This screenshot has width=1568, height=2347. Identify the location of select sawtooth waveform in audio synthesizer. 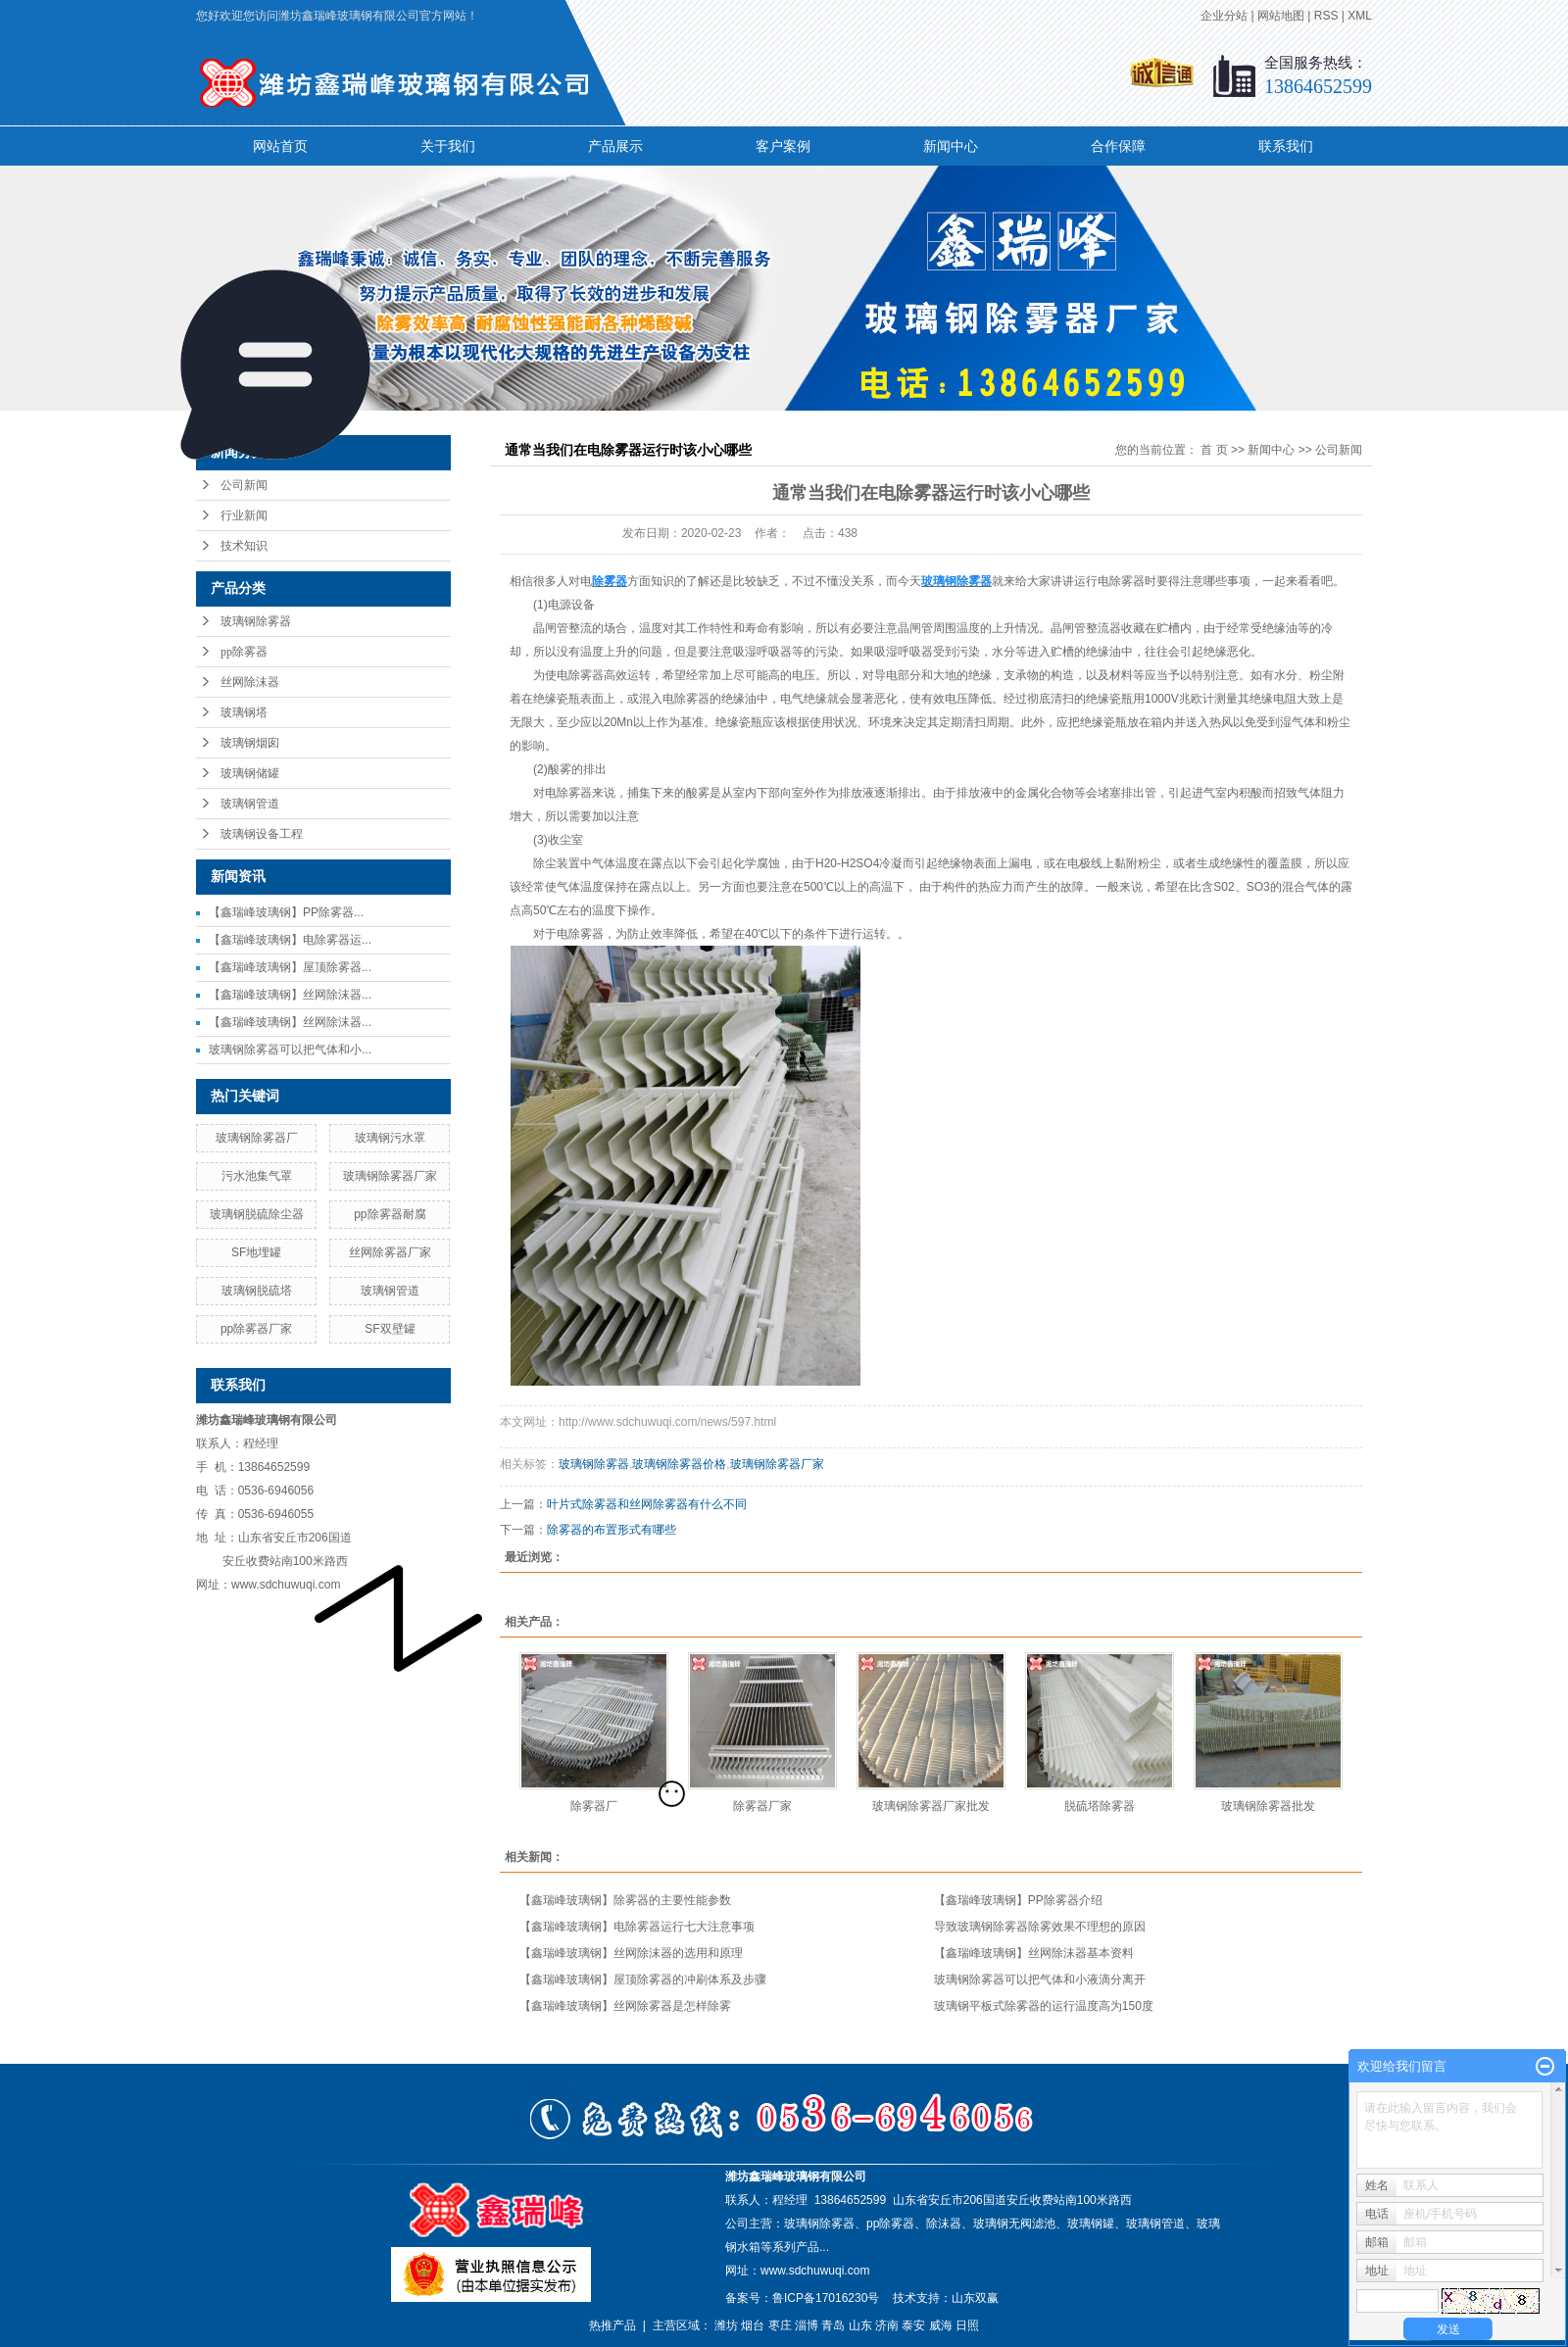
(398, 1618).